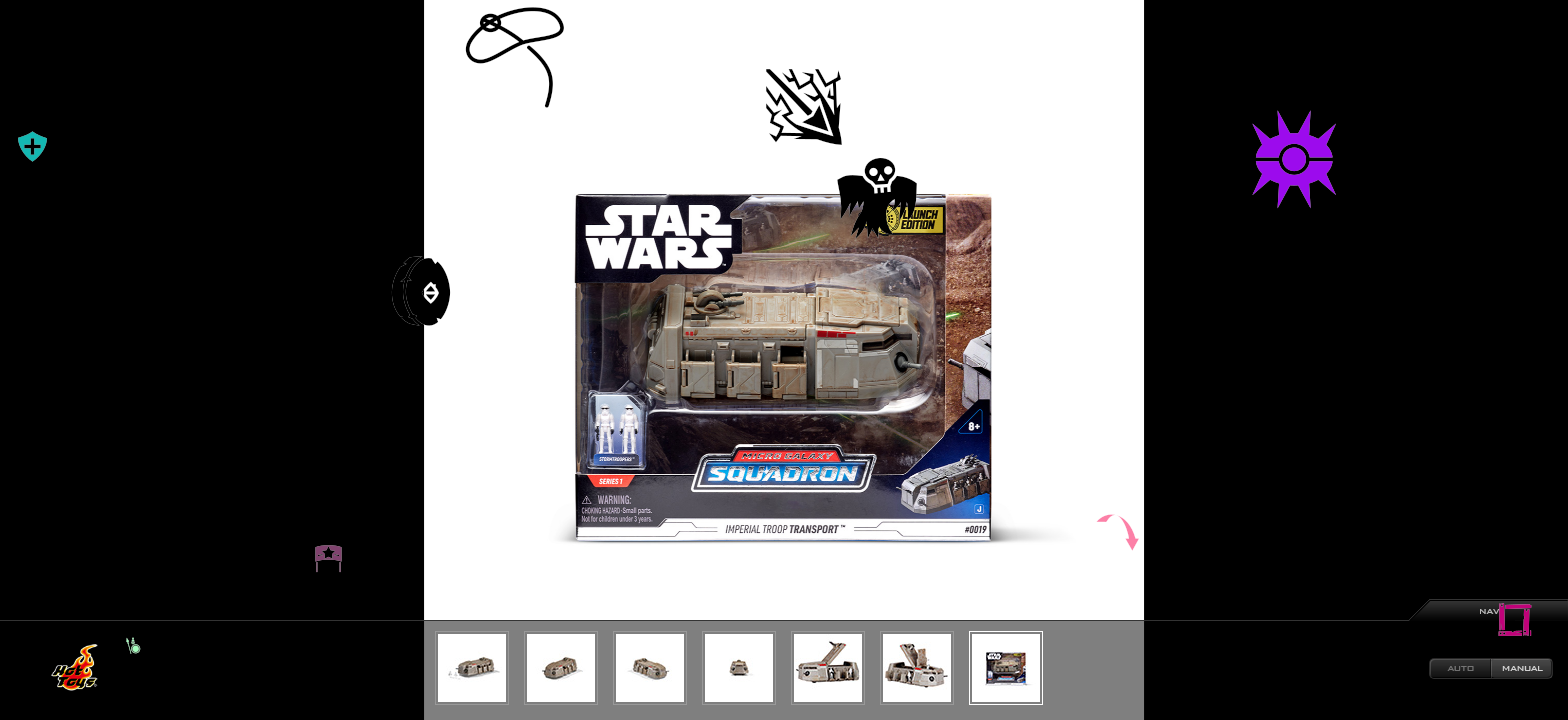 This screenshot has width=1568, height=720. I want to click on activate charged arrow ability, so click(804, 107).